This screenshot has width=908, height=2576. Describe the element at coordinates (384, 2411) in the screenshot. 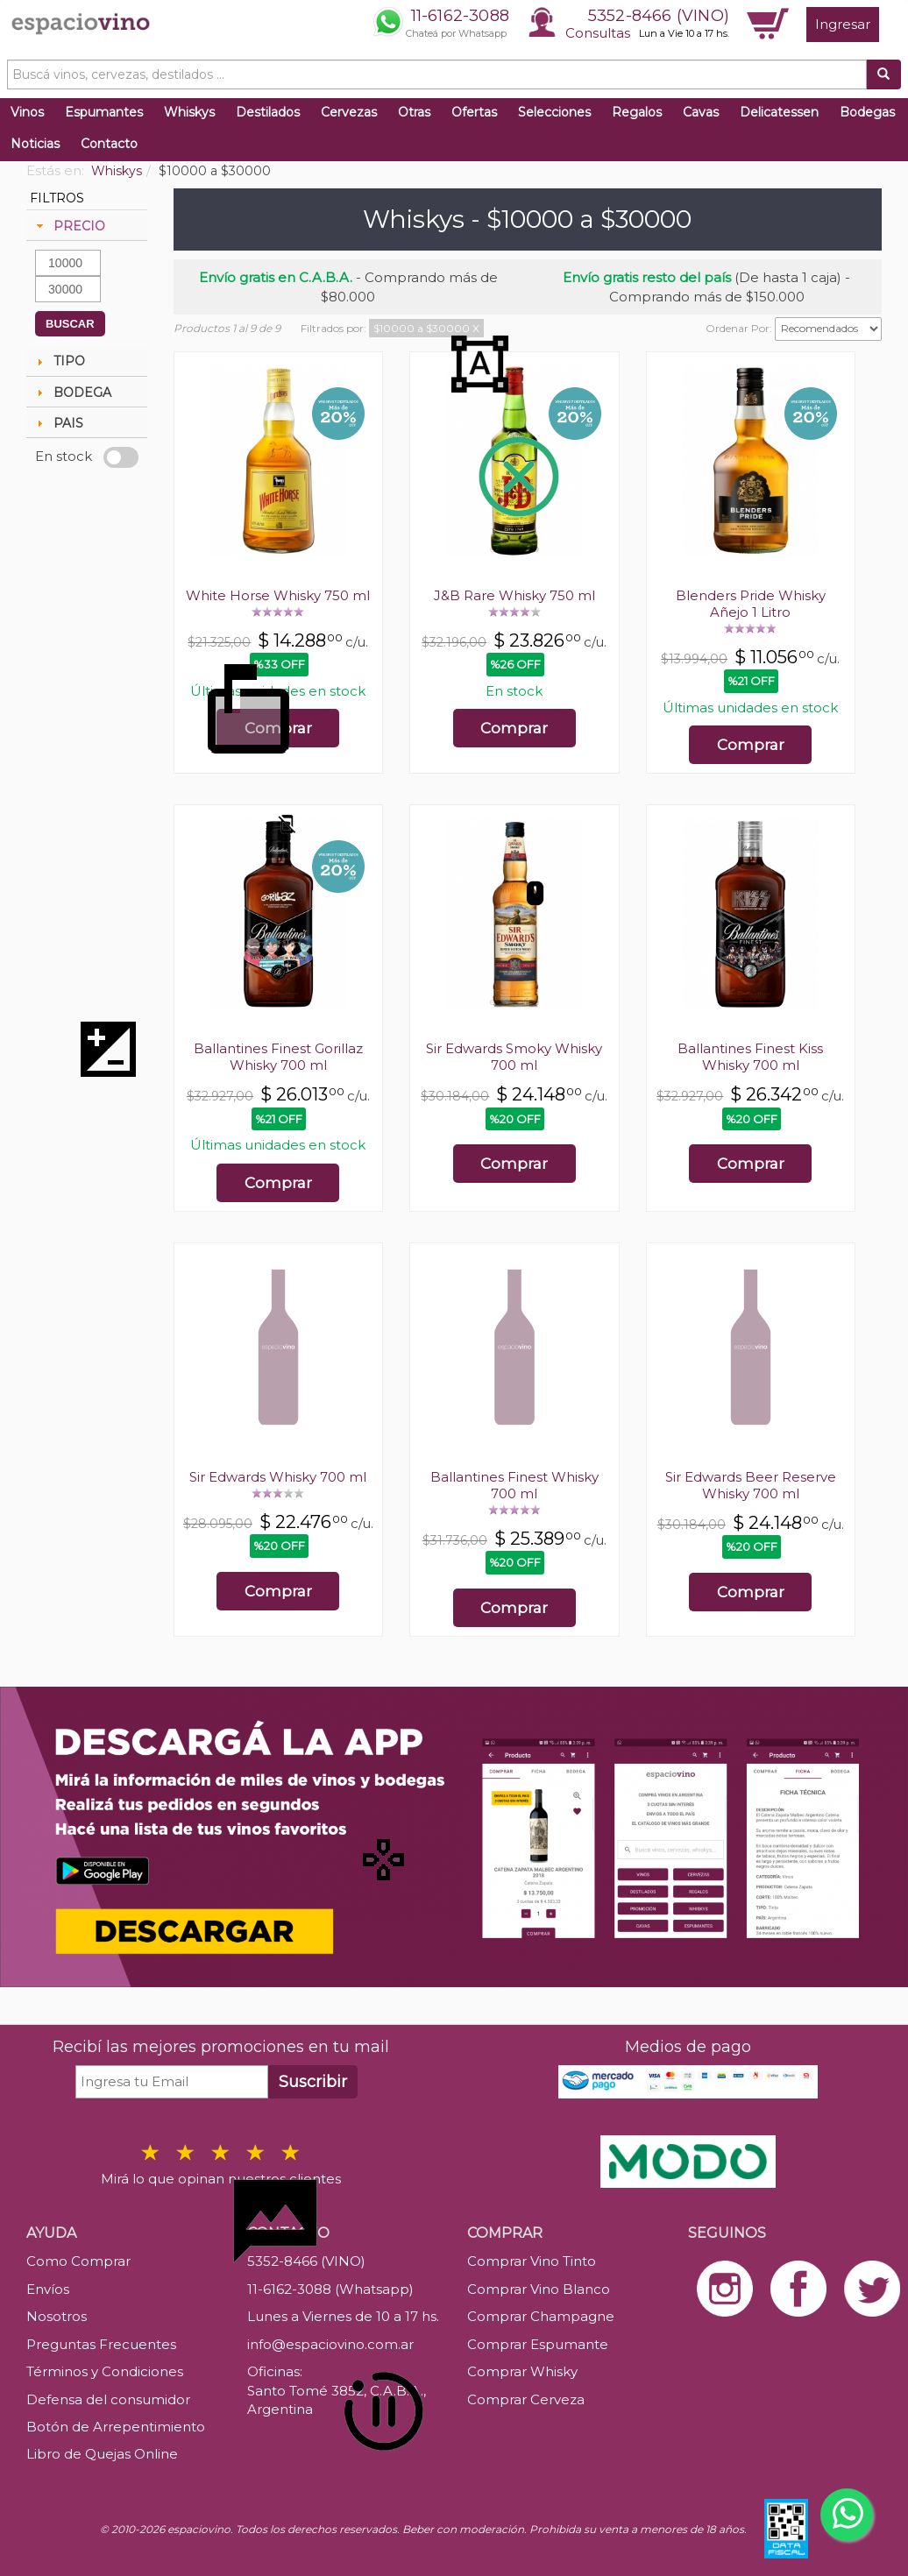

I see `motion photo playback is paused` at that location.